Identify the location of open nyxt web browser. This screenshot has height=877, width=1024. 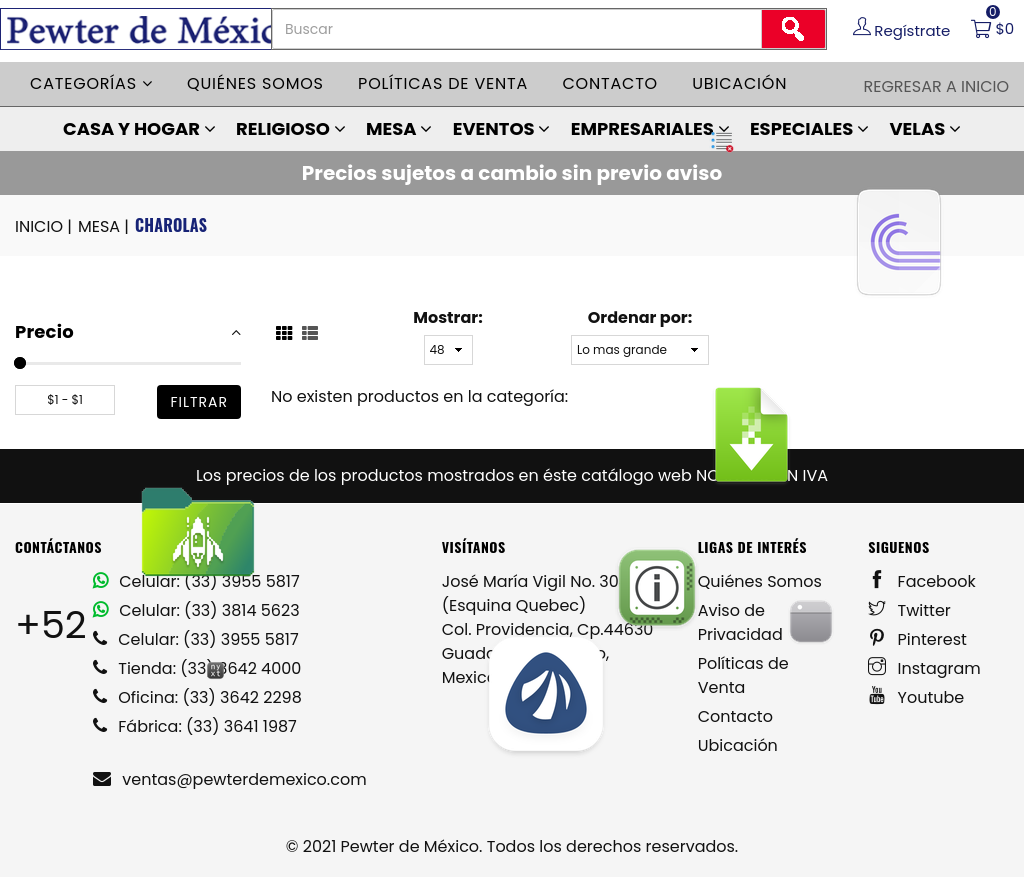
(215, 670).